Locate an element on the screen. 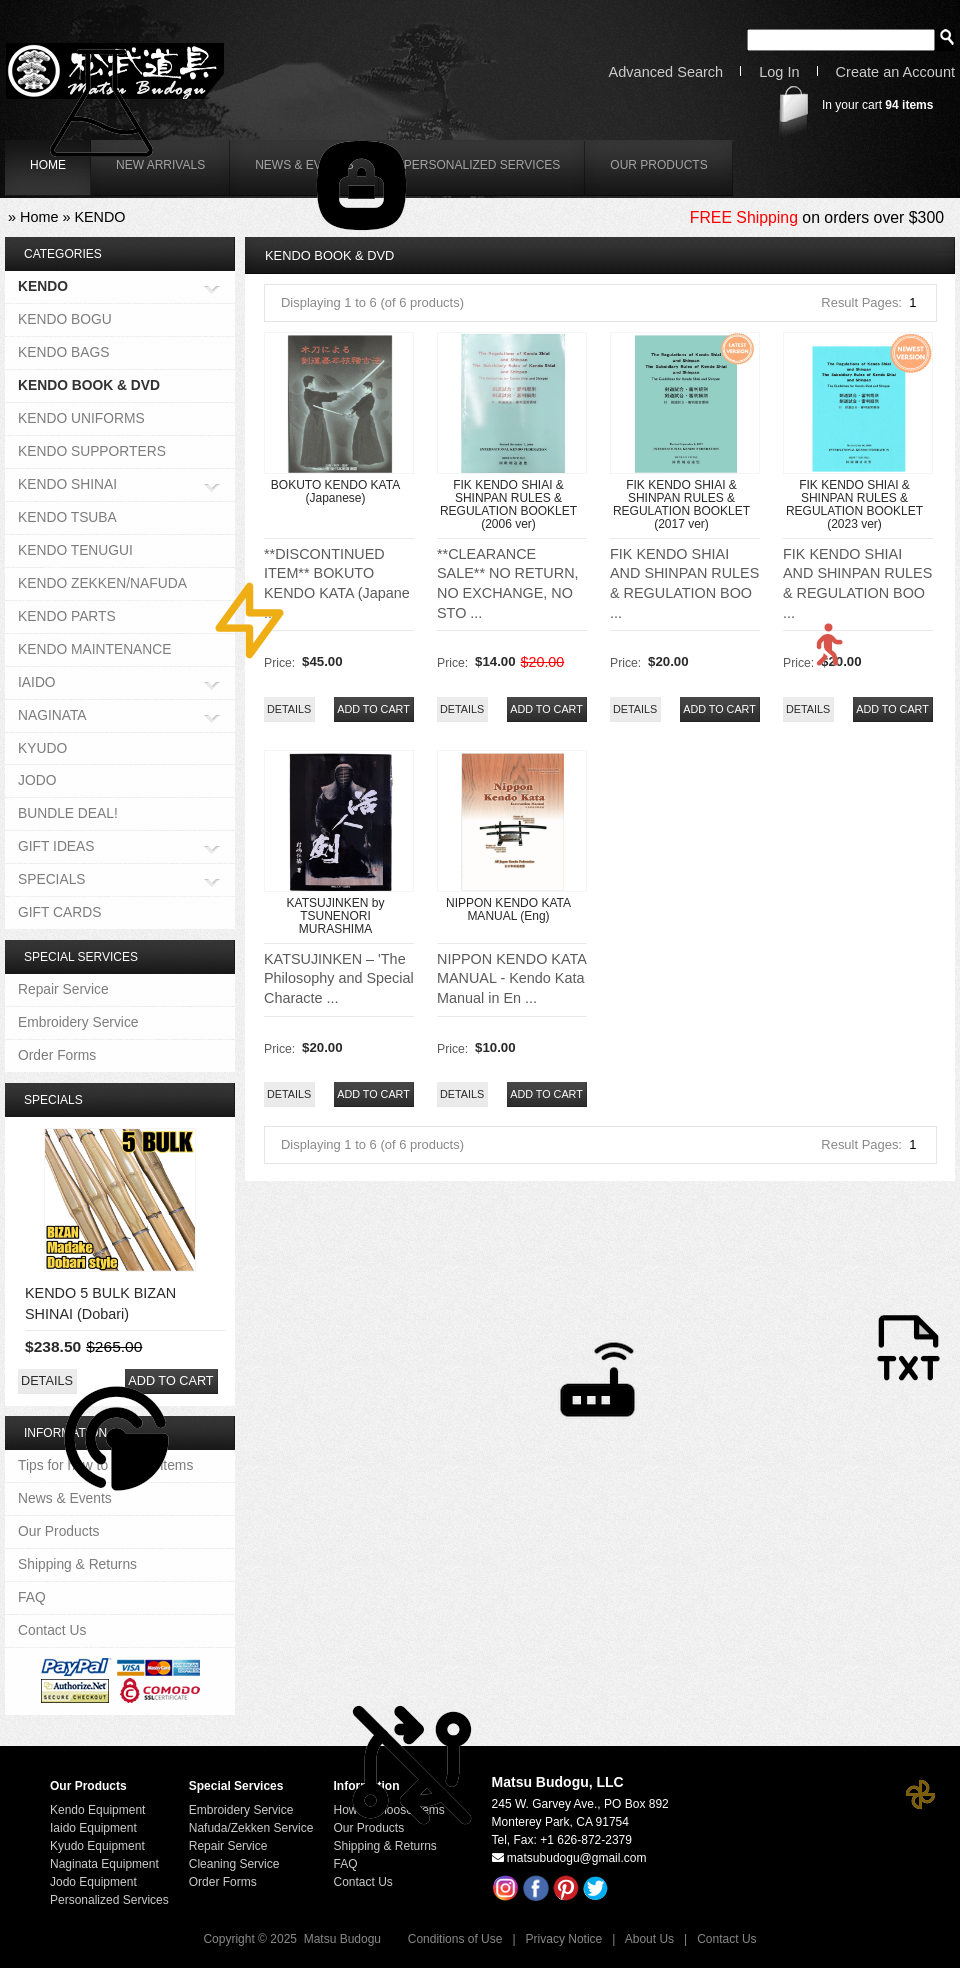  scan for nearby devices or networks is located at coordinates (116, 1438).